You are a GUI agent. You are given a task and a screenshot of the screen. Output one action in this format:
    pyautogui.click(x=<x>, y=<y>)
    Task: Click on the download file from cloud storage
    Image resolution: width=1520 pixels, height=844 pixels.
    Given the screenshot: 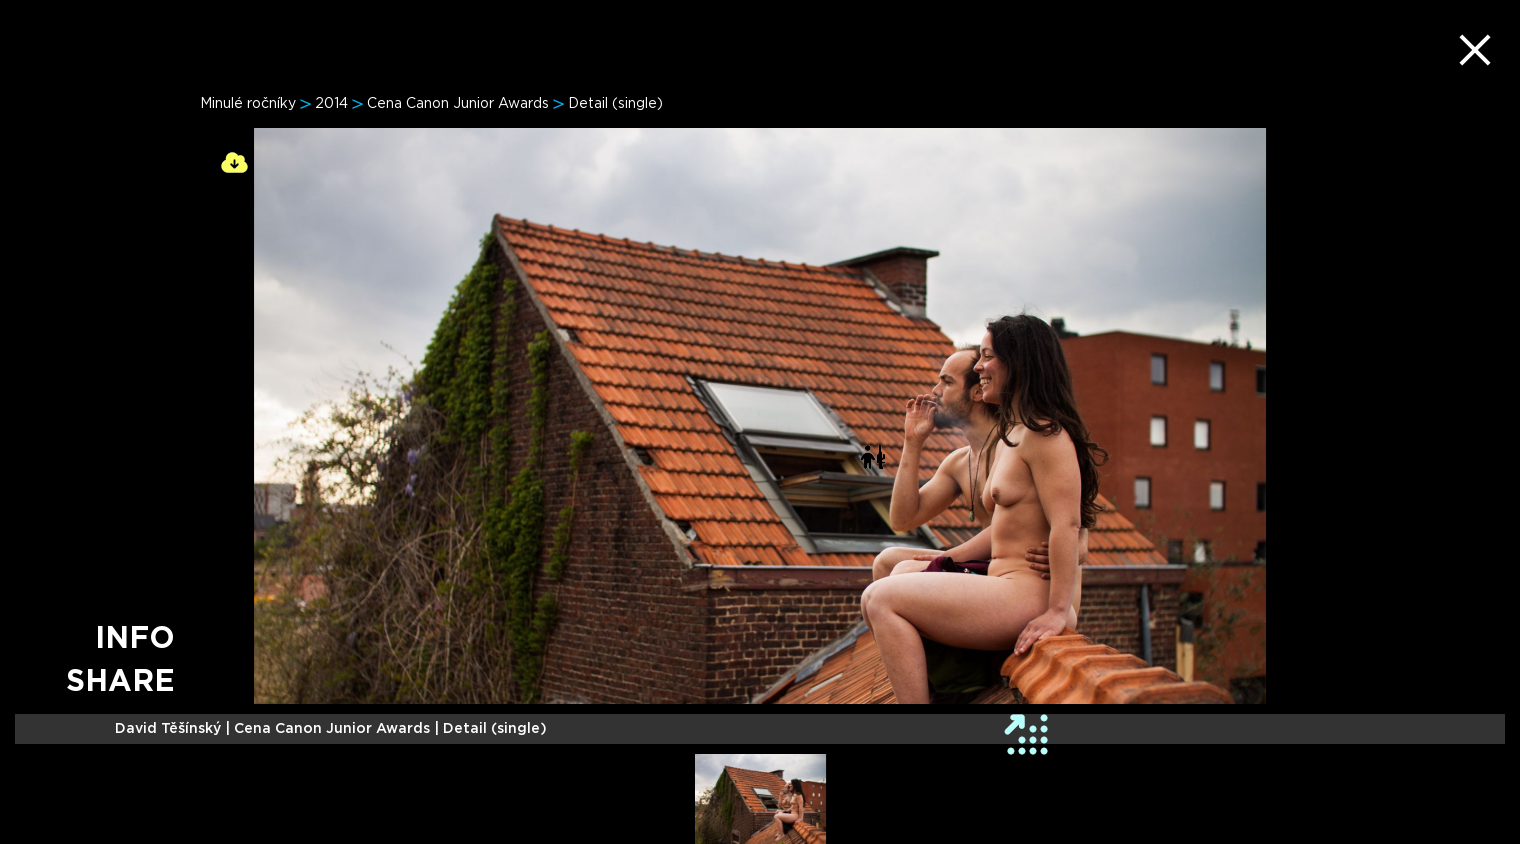 What is the action you would take?
    pyautogui.click(x=234, y=162)
    